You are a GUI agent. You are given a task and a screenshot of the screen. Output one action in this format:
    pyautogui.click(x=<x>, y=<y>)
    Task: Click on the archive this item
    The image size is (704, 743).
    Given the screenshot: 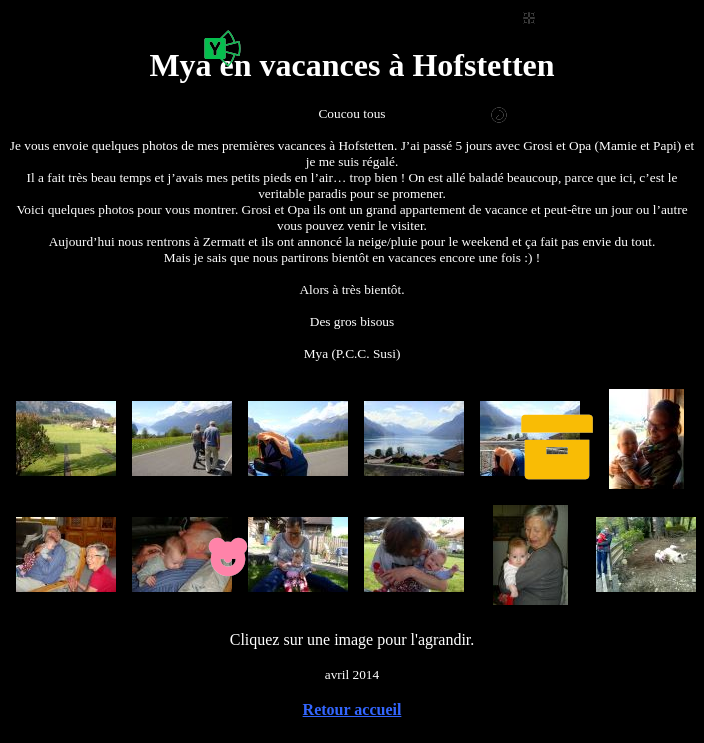 What is the action you would take?
    pyautogui.click(x=557, y=447)
    